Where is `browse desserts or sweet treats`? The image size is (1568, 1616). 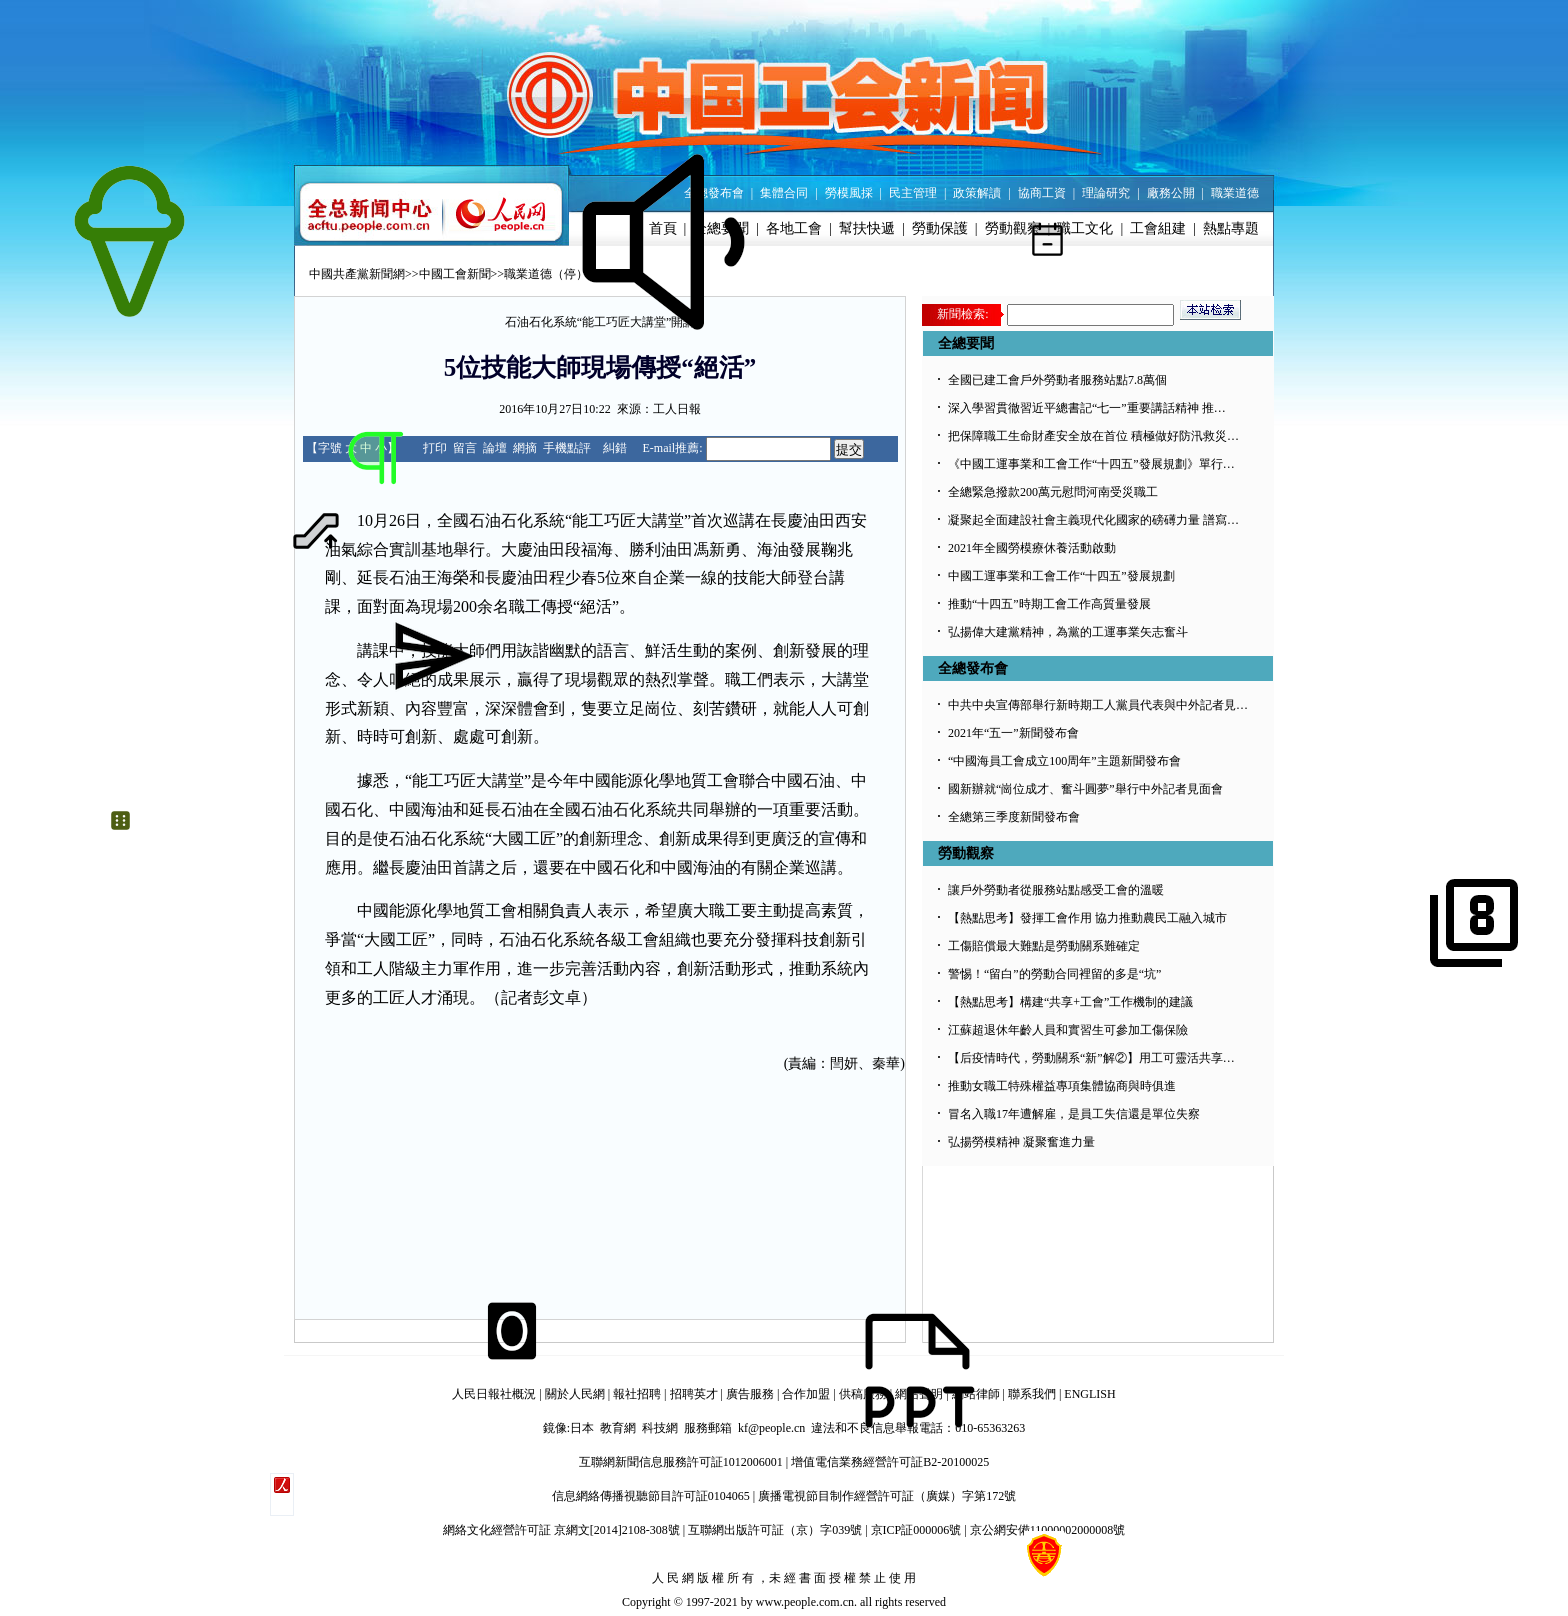
browse desserts or sweet treats is located at coordinates (129, 241).